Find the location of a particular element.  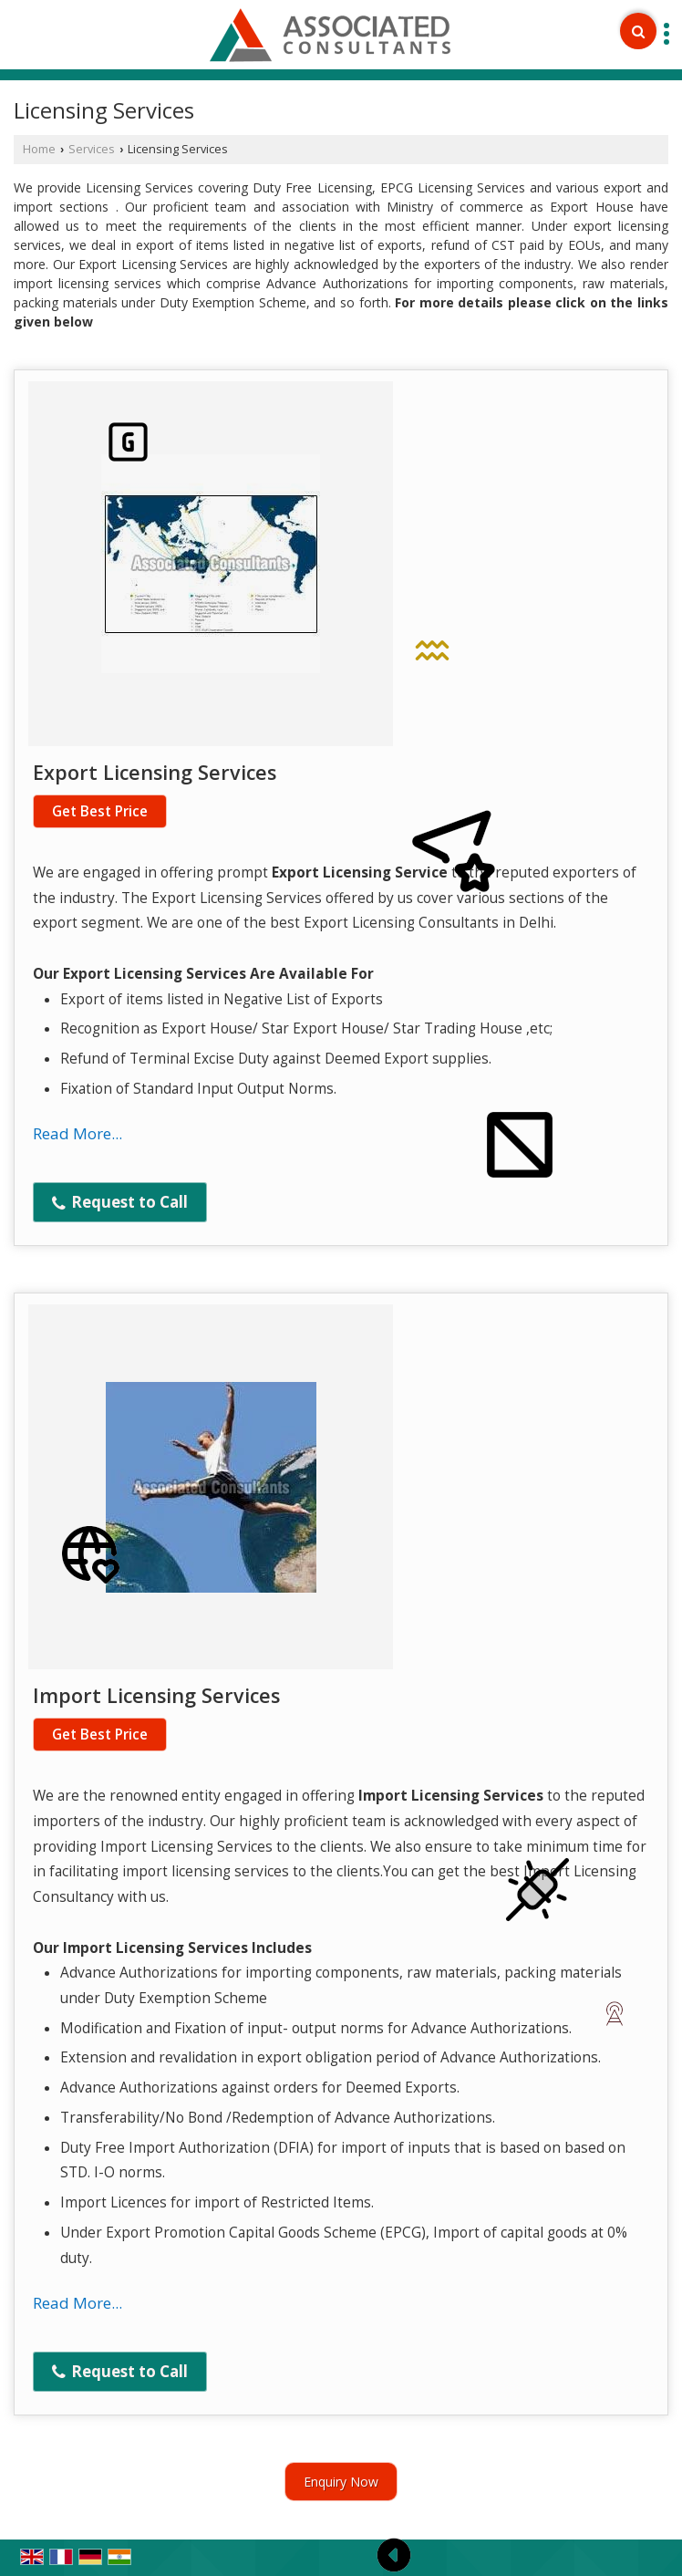

indicates cellular network signal or connectivity is located at coordinates (615, 2014).